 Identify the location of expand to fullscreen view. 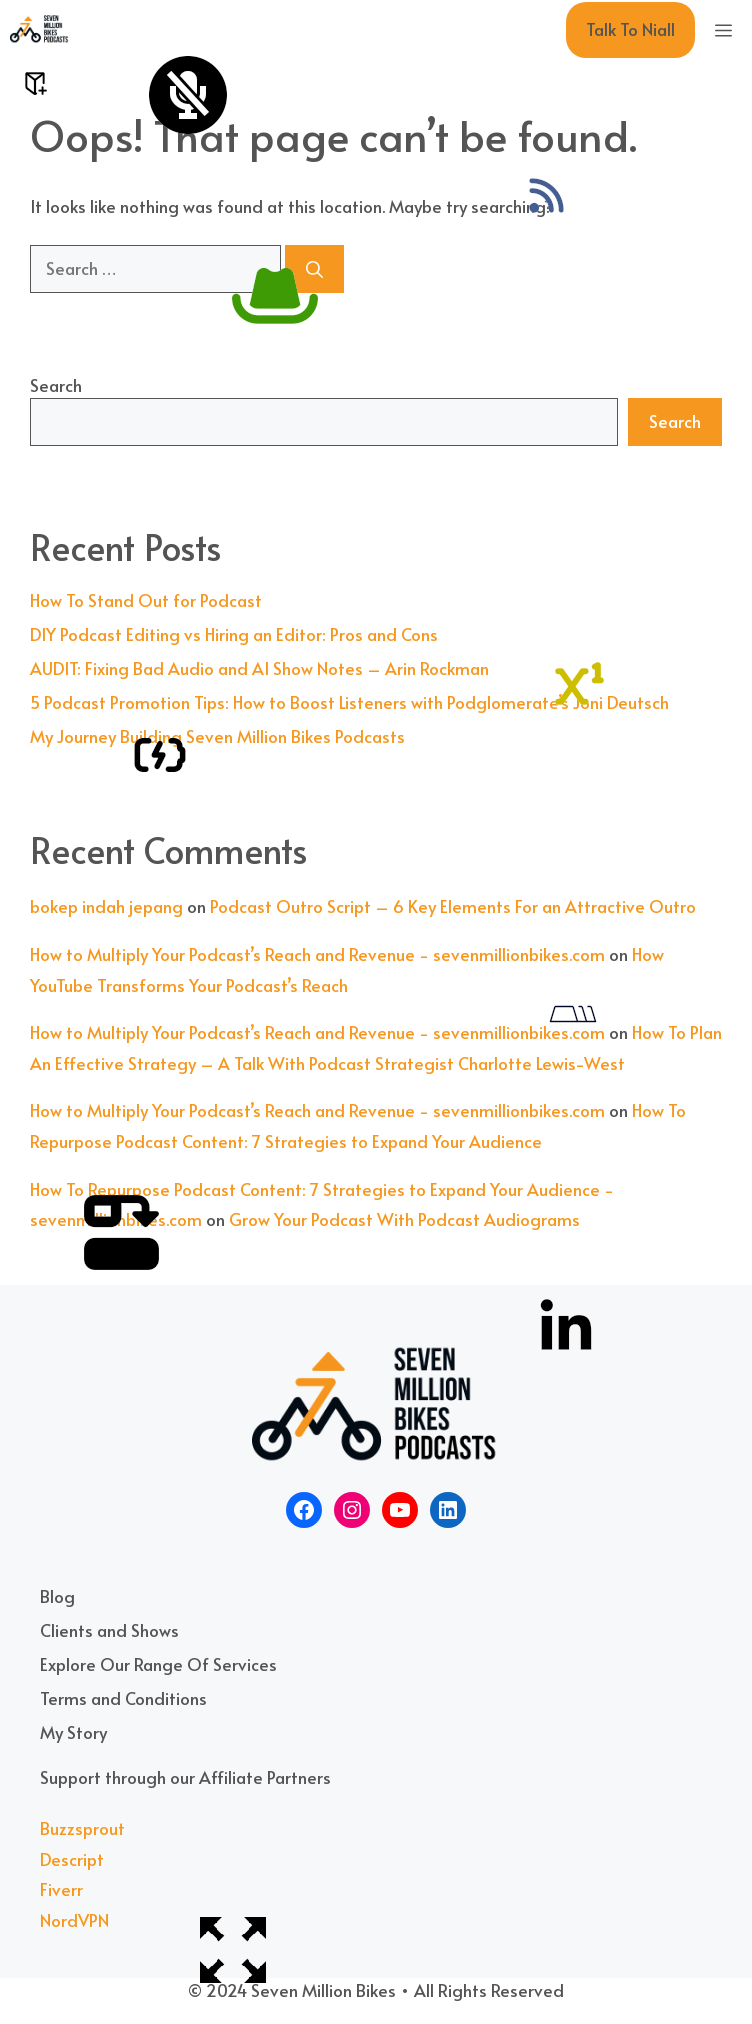
(233, 1950).